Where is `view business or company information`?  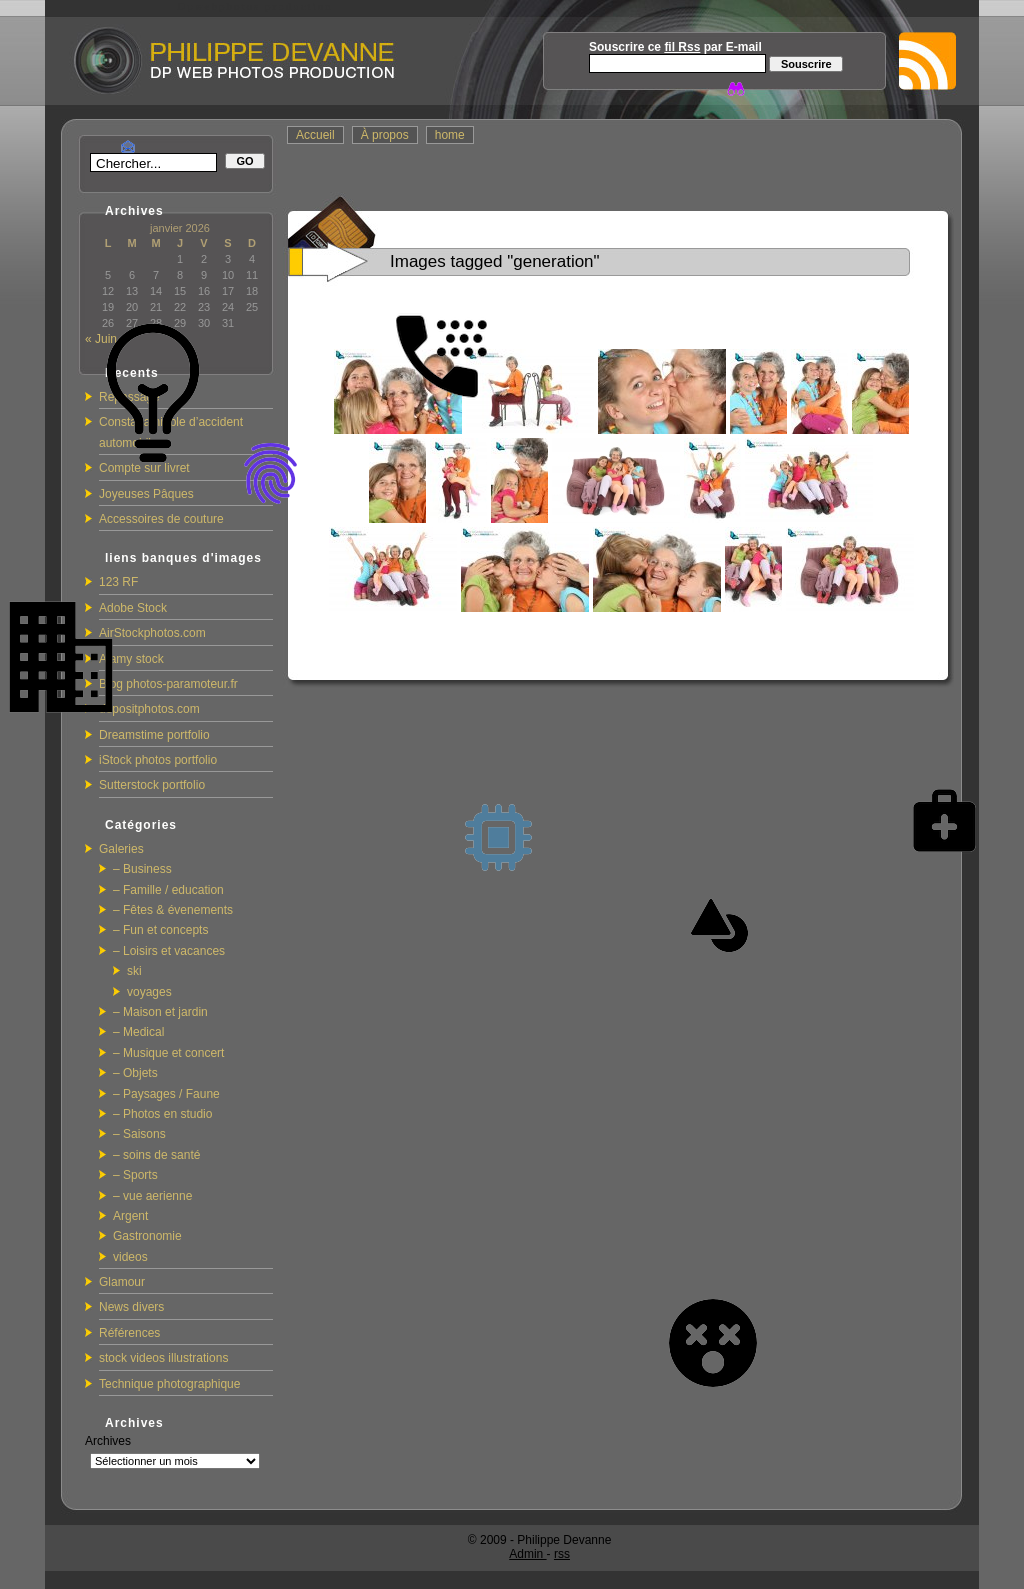
view business or company information is located at coordinates (61, 657).